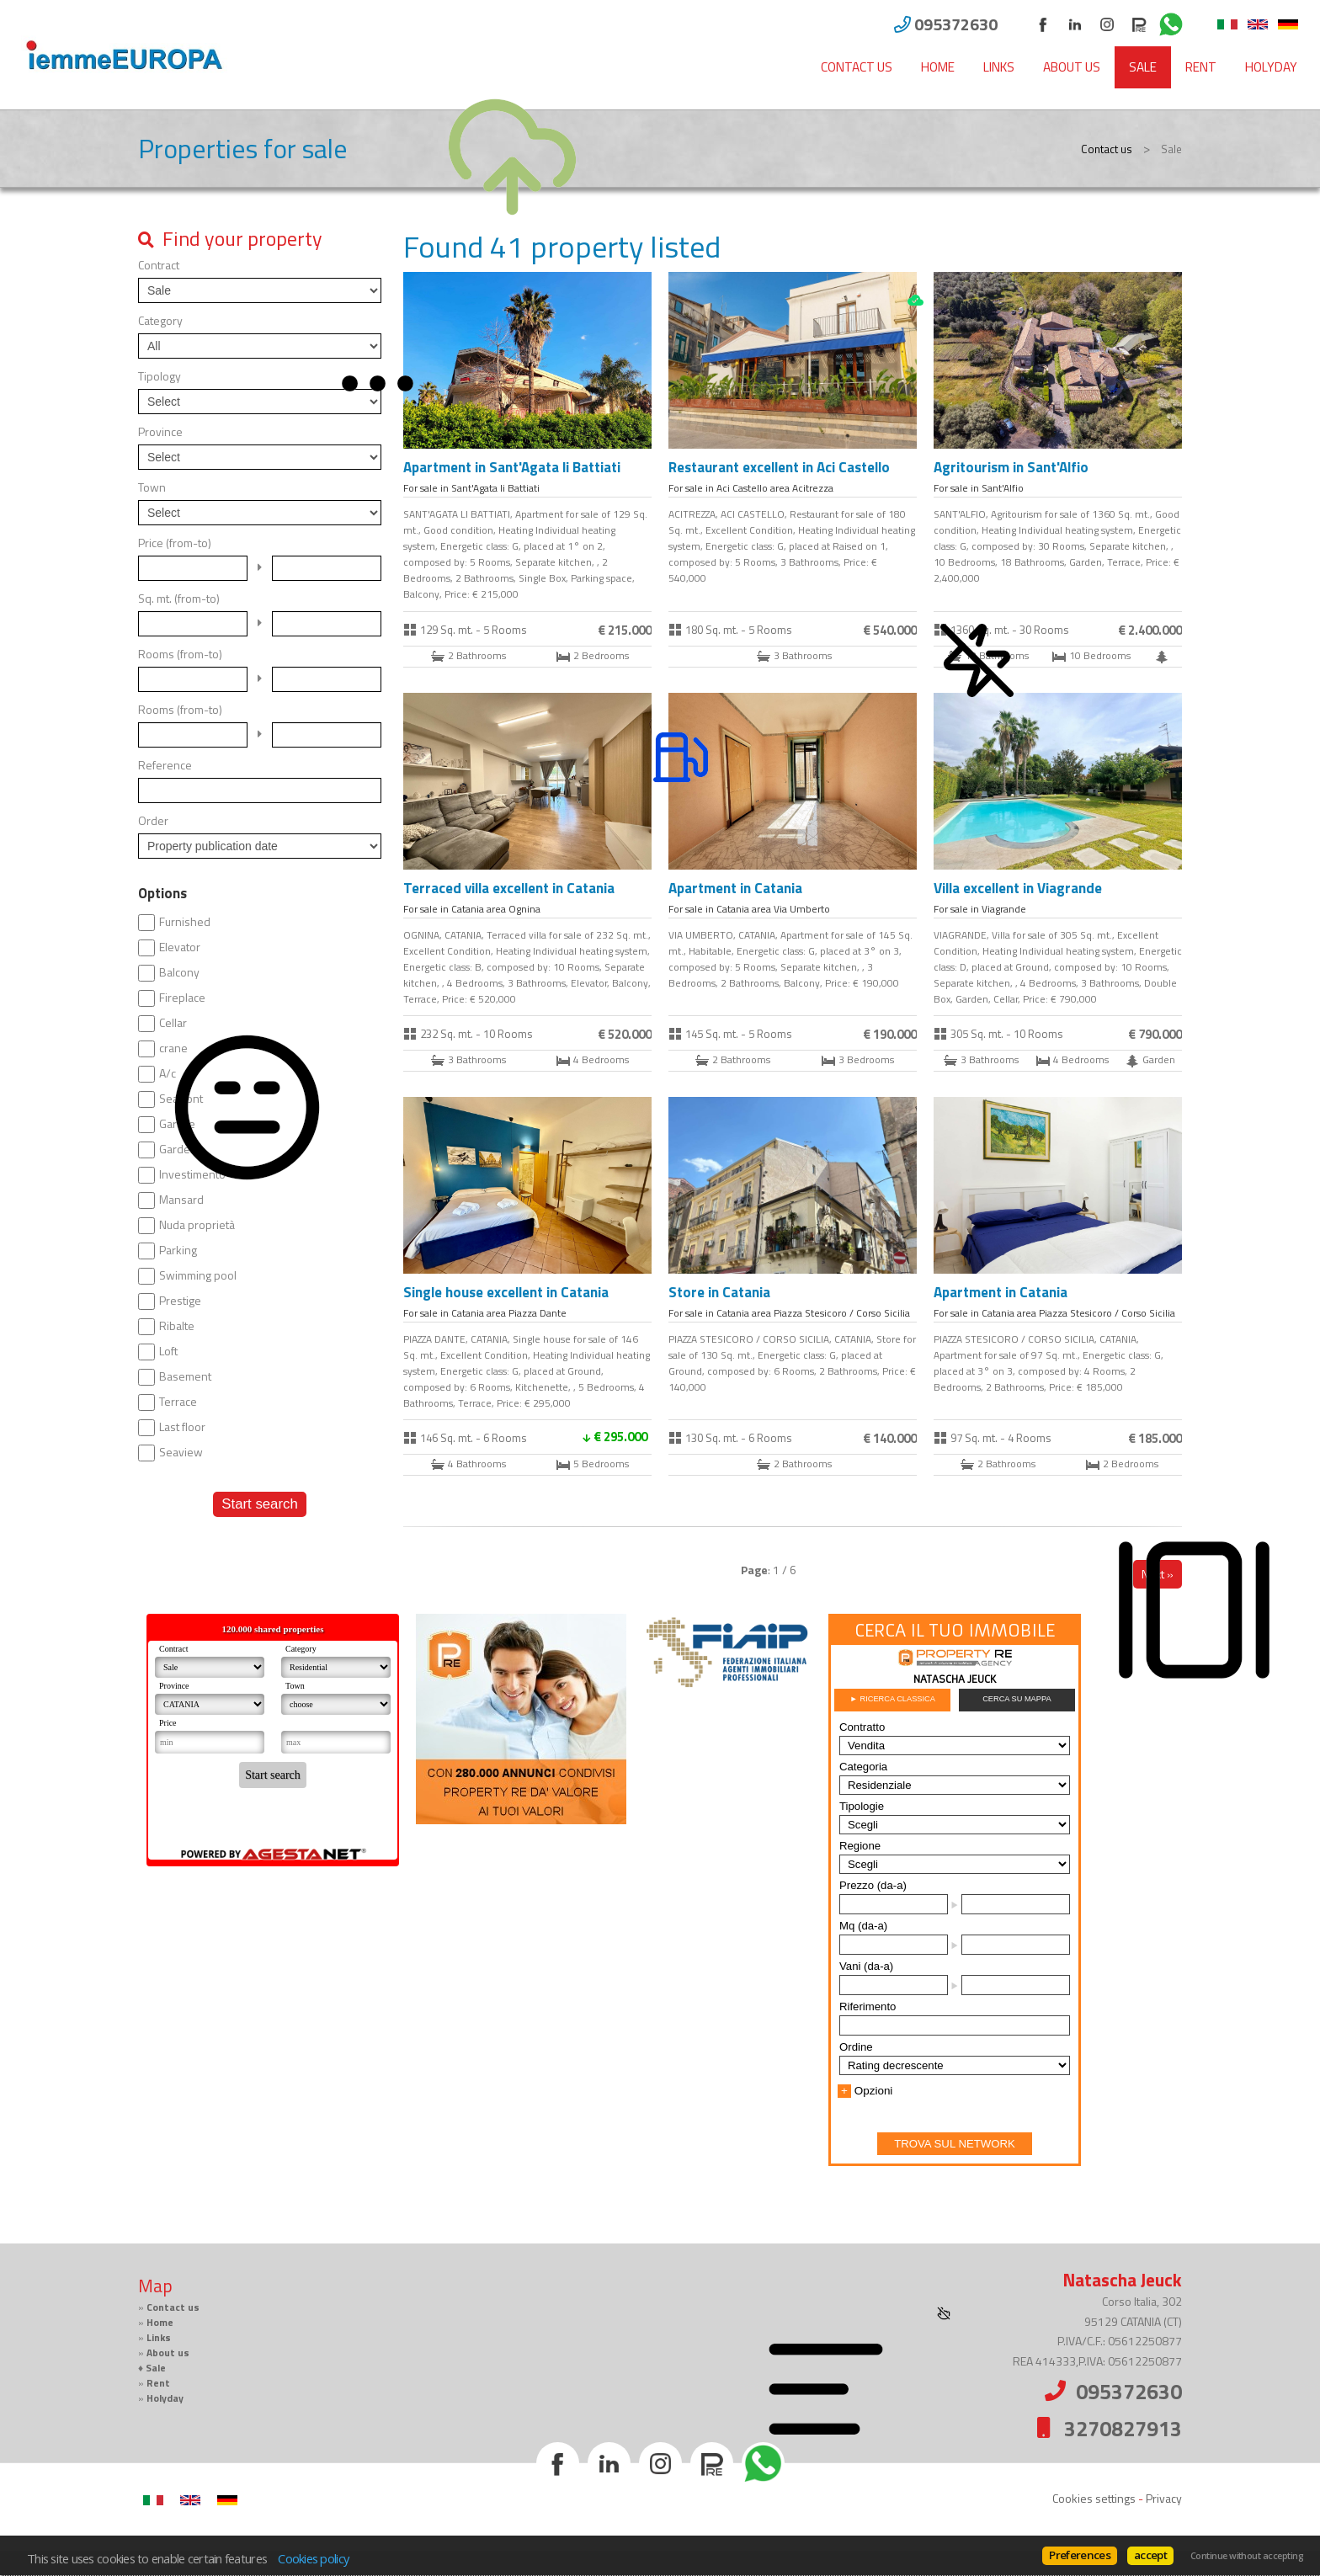 The image size is (1320, 2576). I want to click on express annoyance or frustration in a reaction, so click(247, 1107).